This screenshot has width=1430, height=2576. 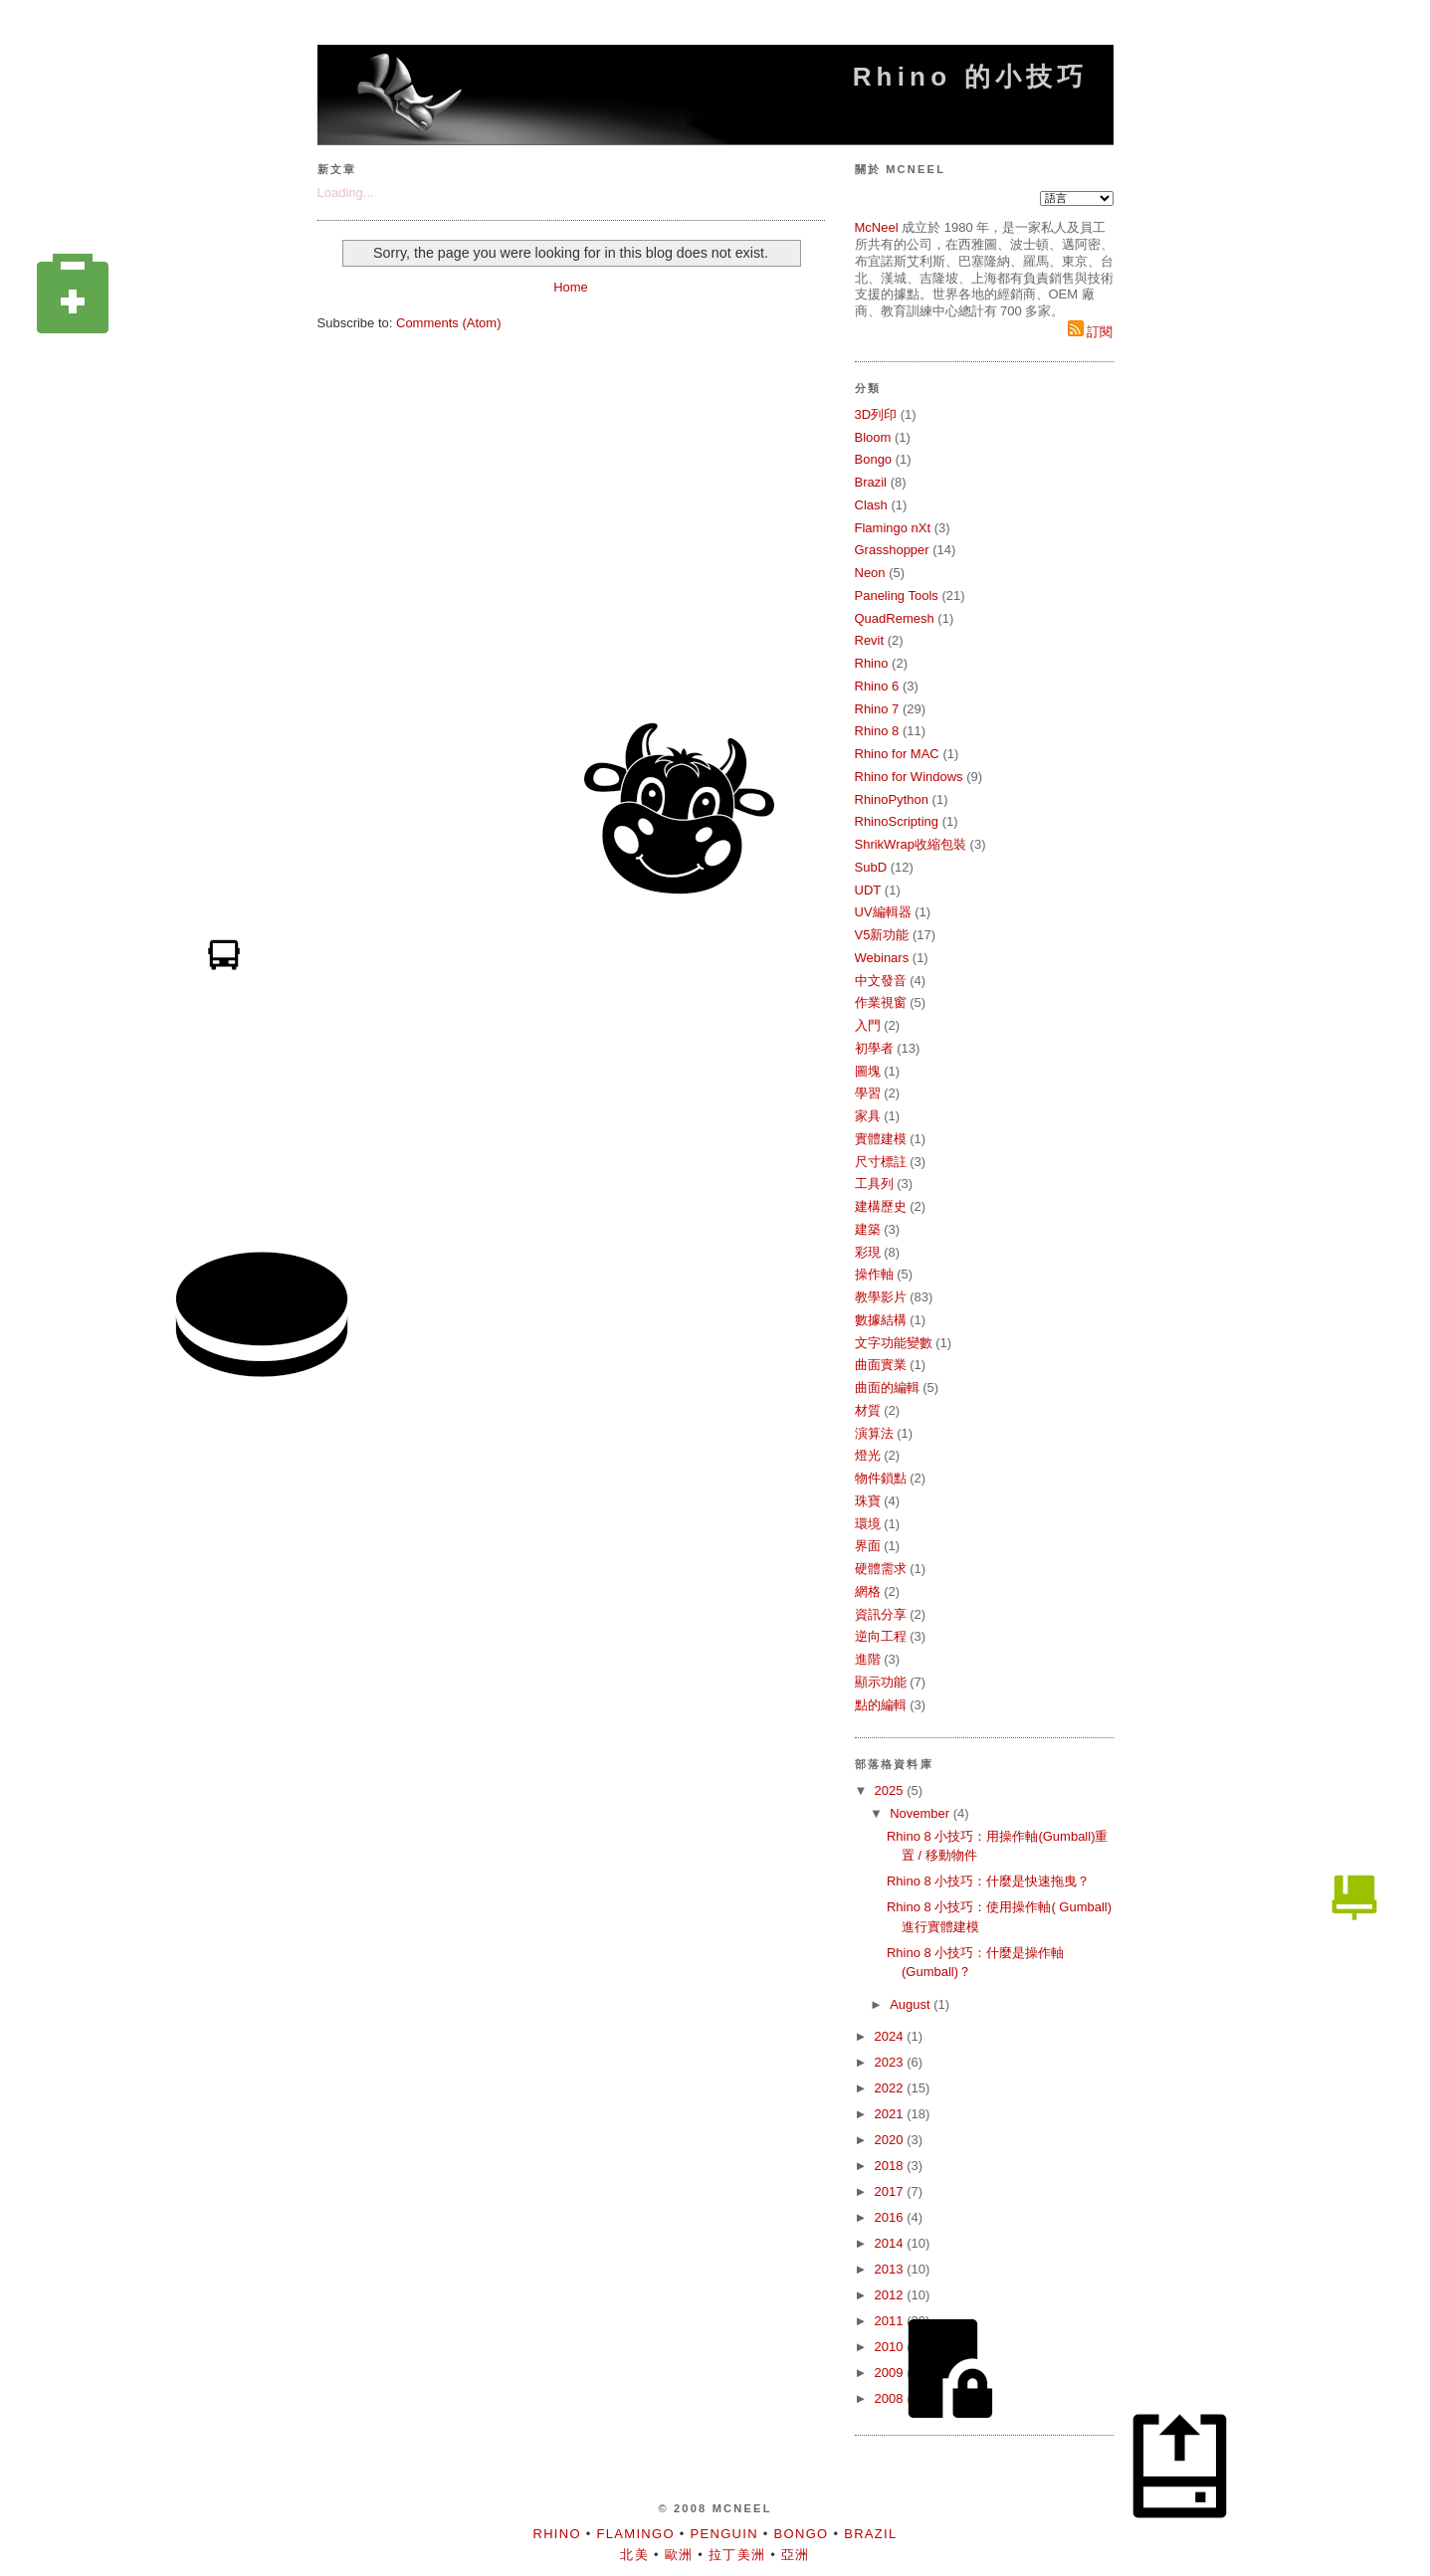 I want to click on open the HappyCow app for finding vegan and vegetarian restaurants, so click(x=679, y=808).